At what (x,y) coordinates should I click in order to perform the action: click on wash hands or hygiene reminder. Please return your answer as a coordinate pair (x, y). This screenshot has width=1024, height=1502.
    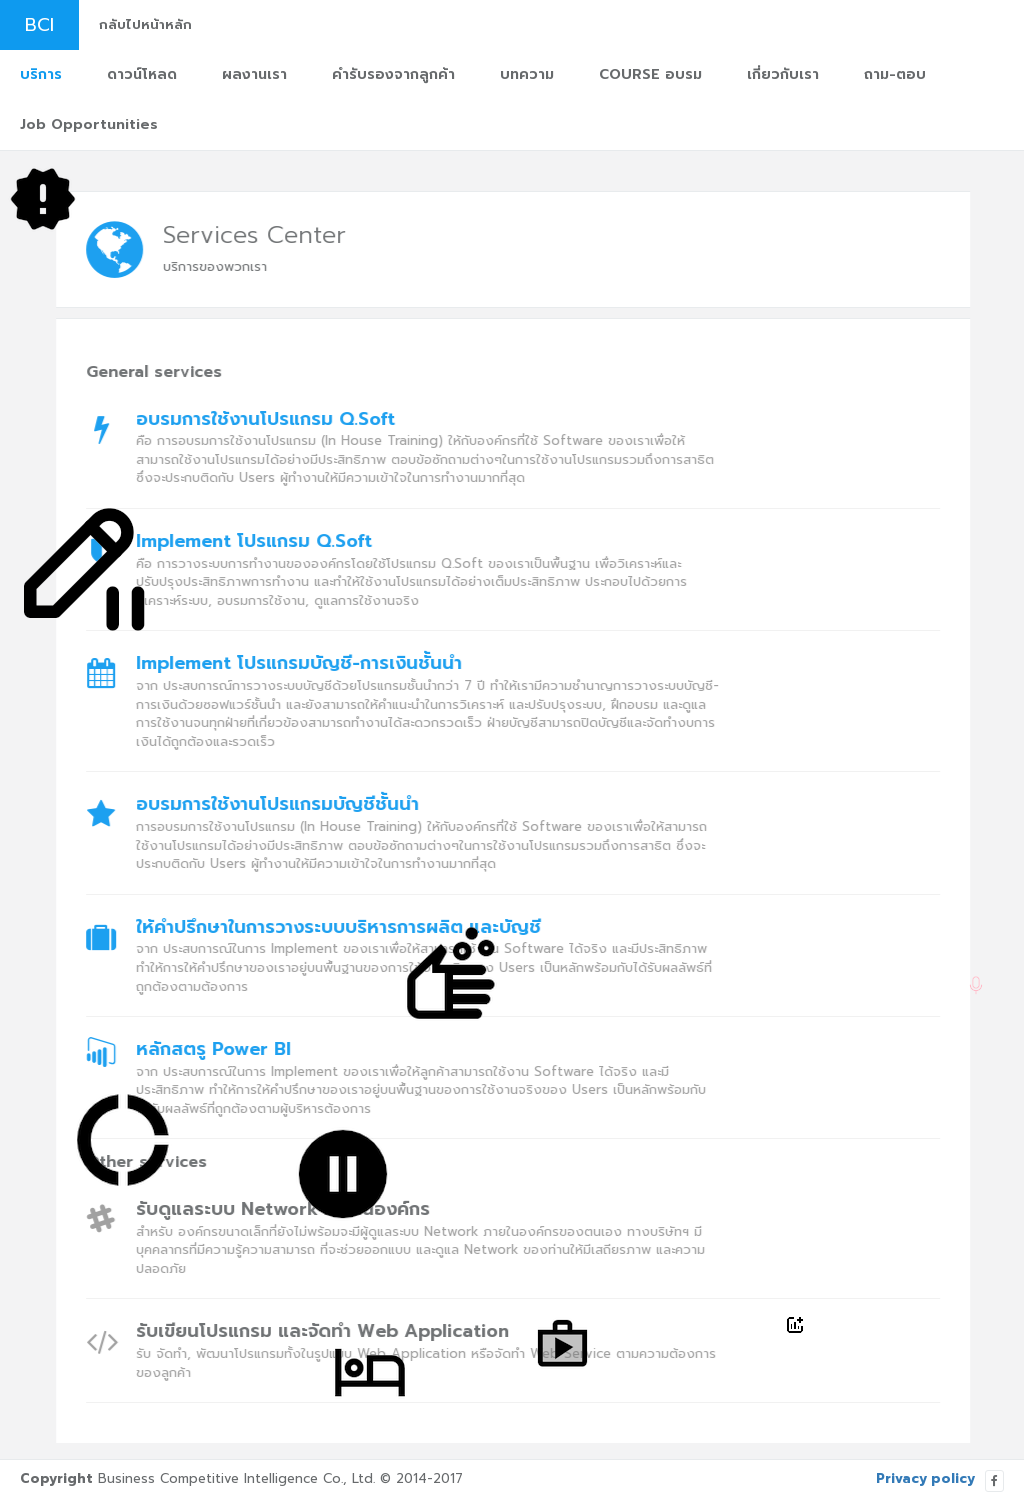
    Looking at the image, I should click on (453, 973).